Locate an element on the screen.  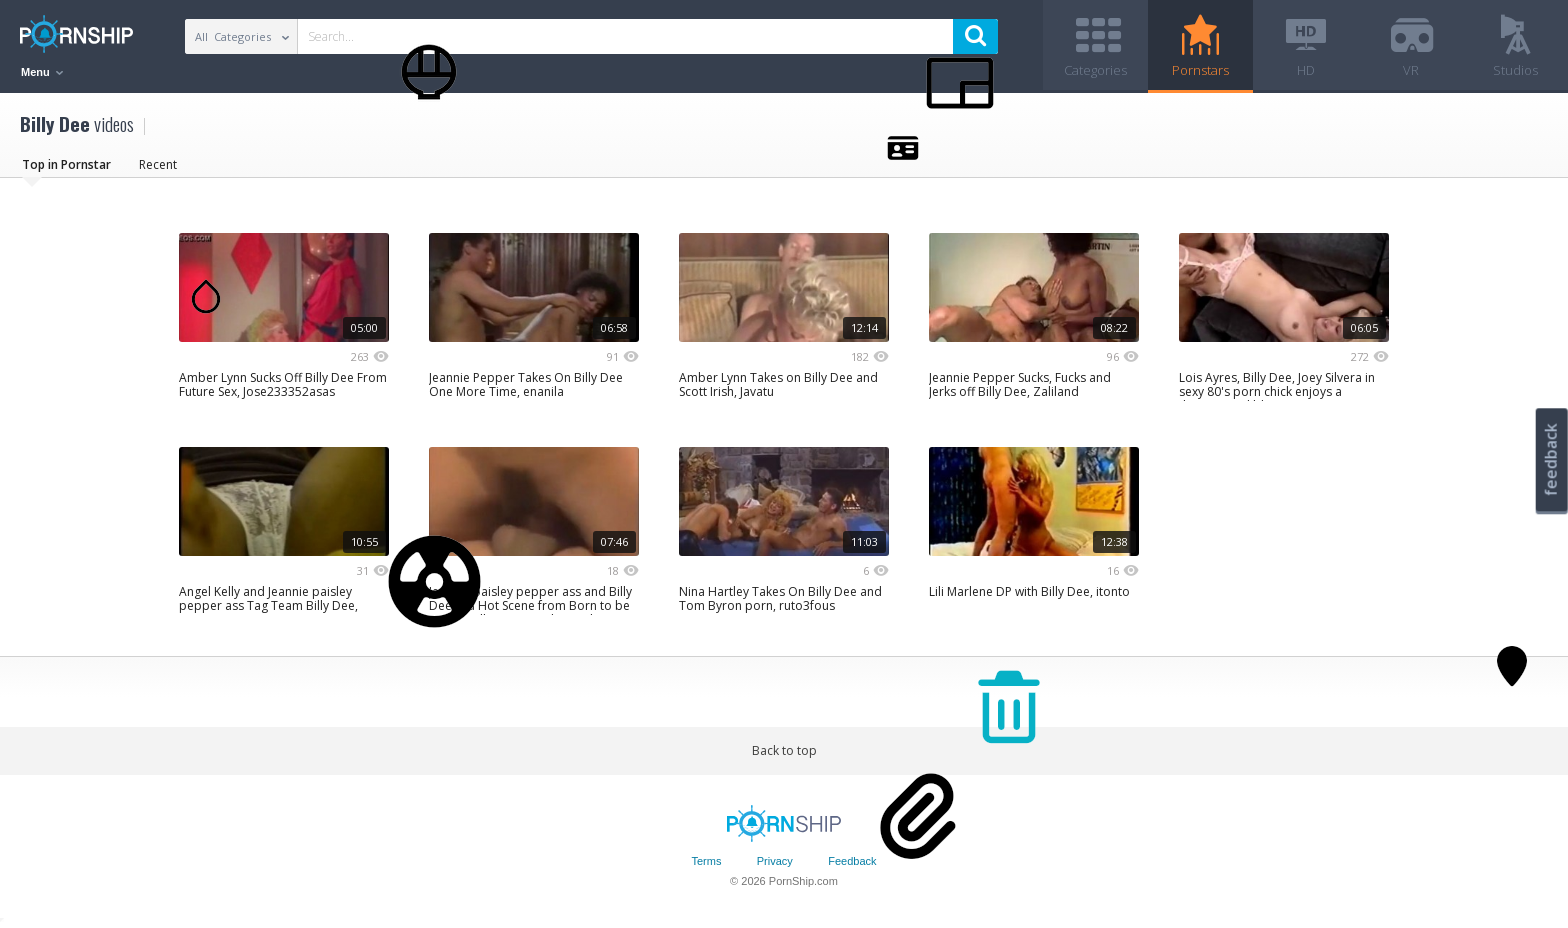
enable picture-in-picture mode is located at coordinates (960, 83).